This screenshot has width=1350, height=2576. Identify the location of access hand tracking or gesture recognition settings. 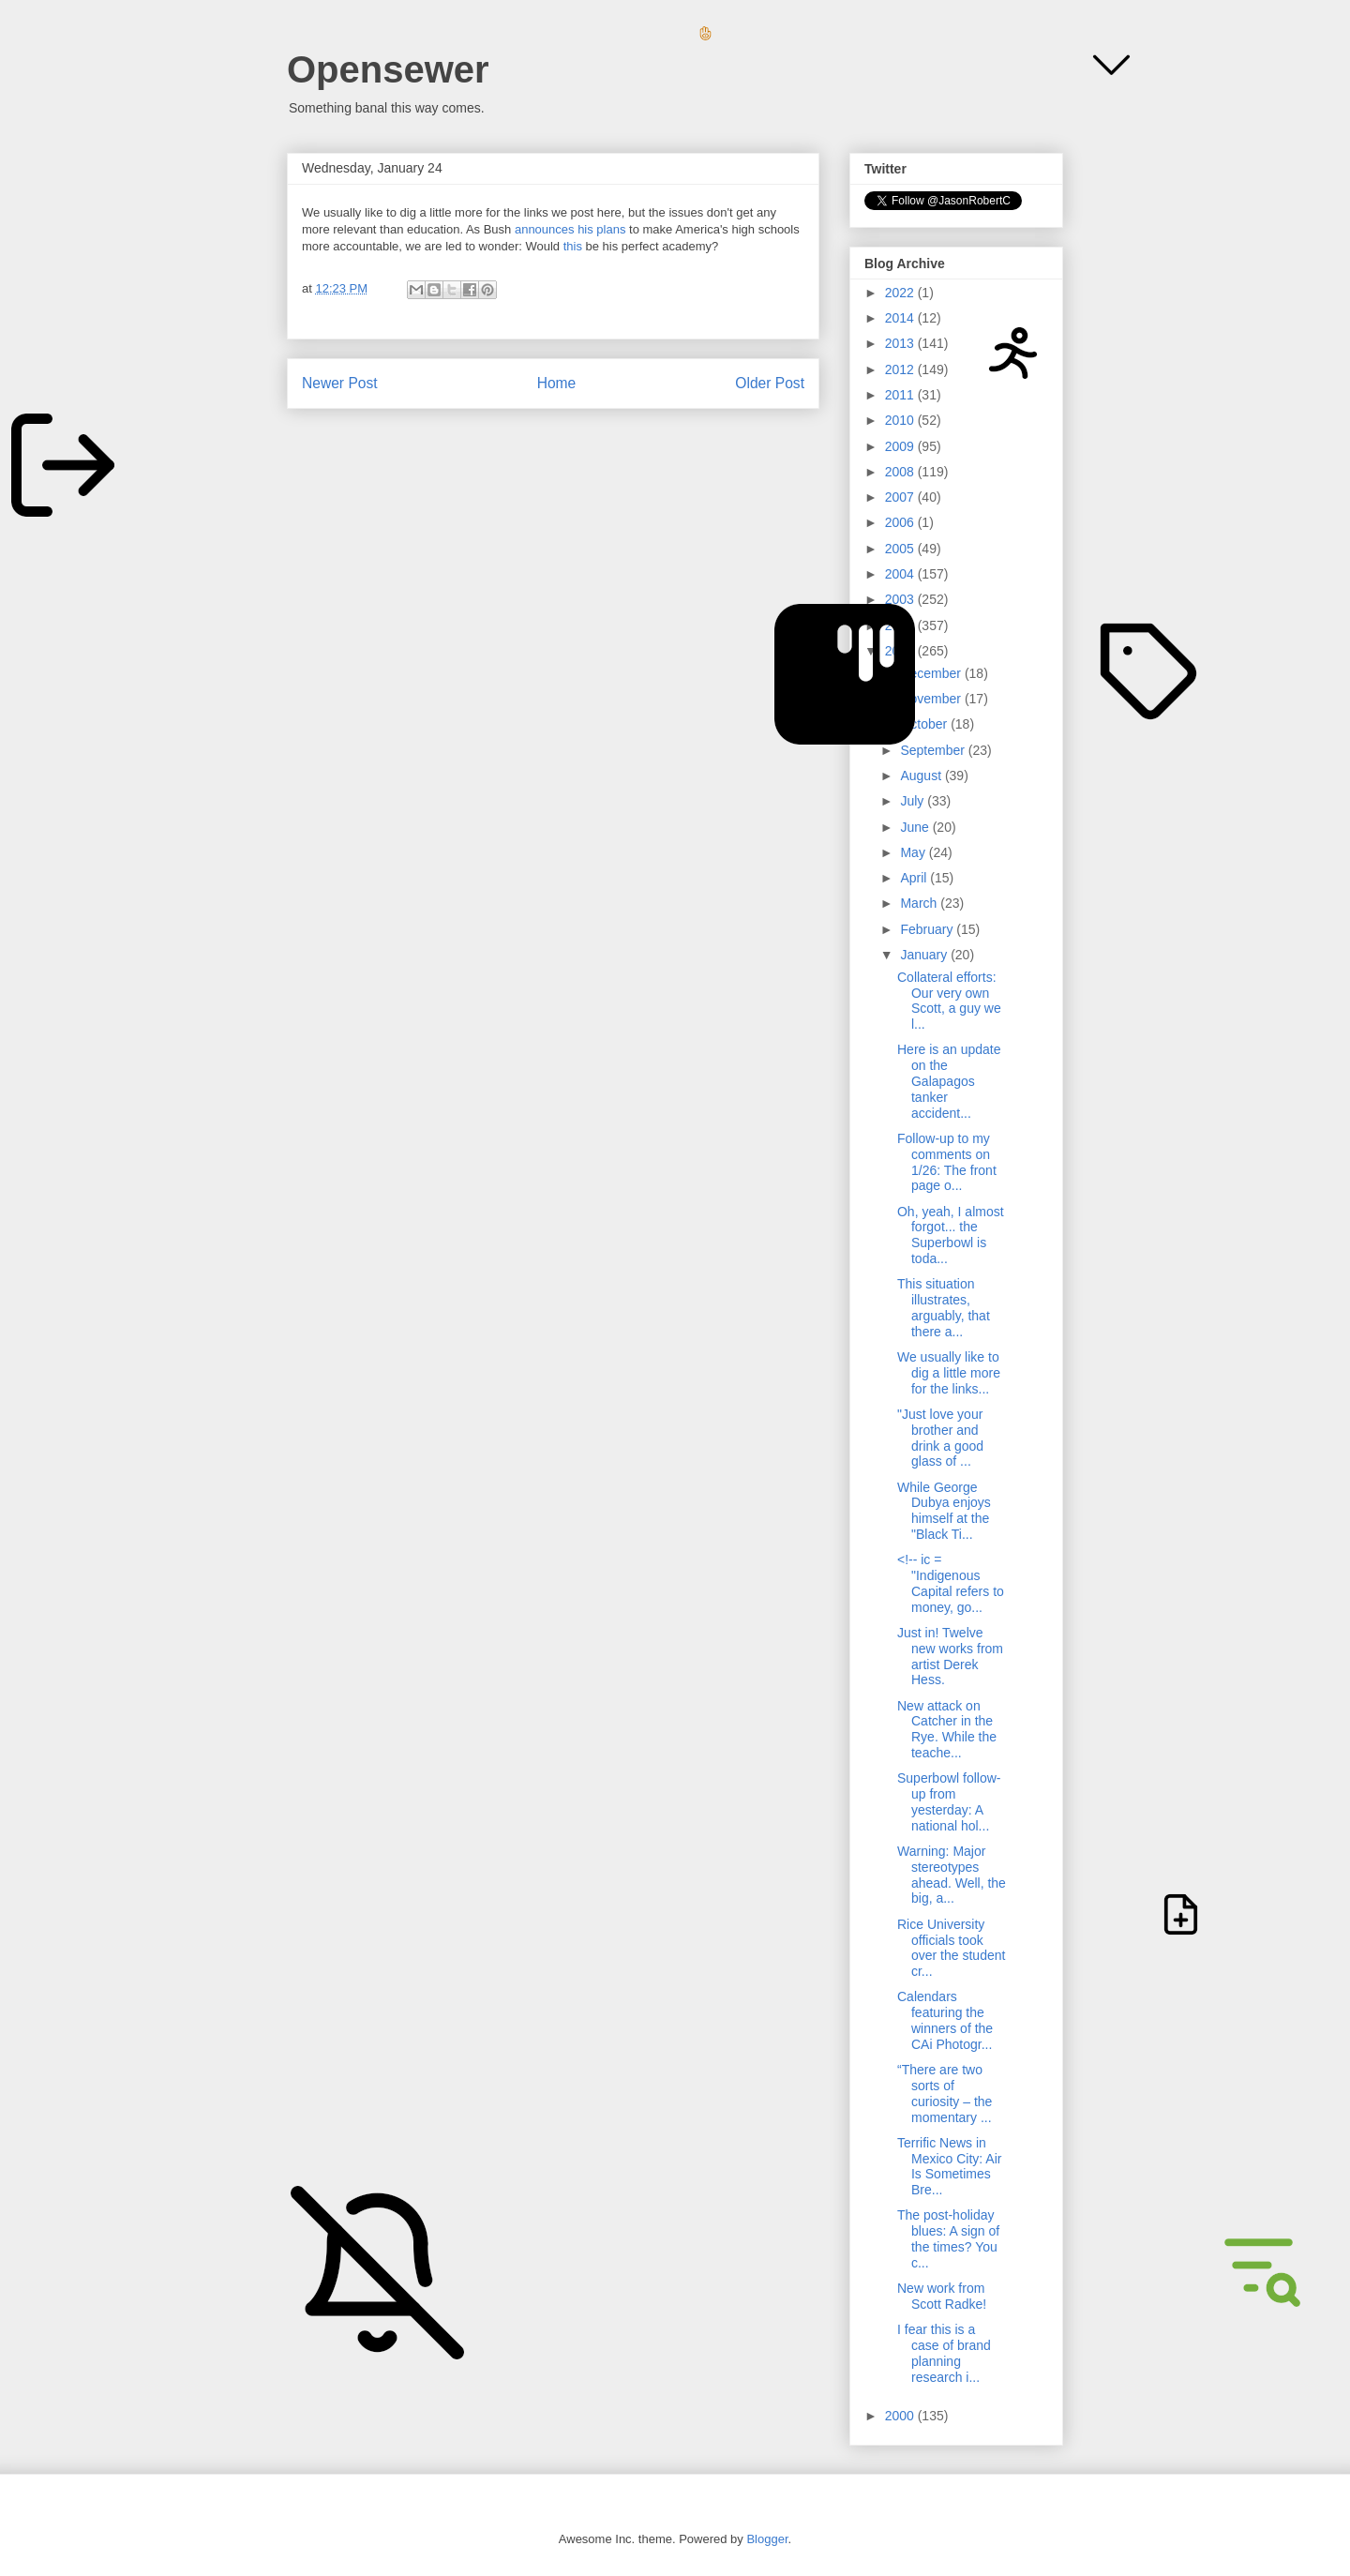
(705, 33).